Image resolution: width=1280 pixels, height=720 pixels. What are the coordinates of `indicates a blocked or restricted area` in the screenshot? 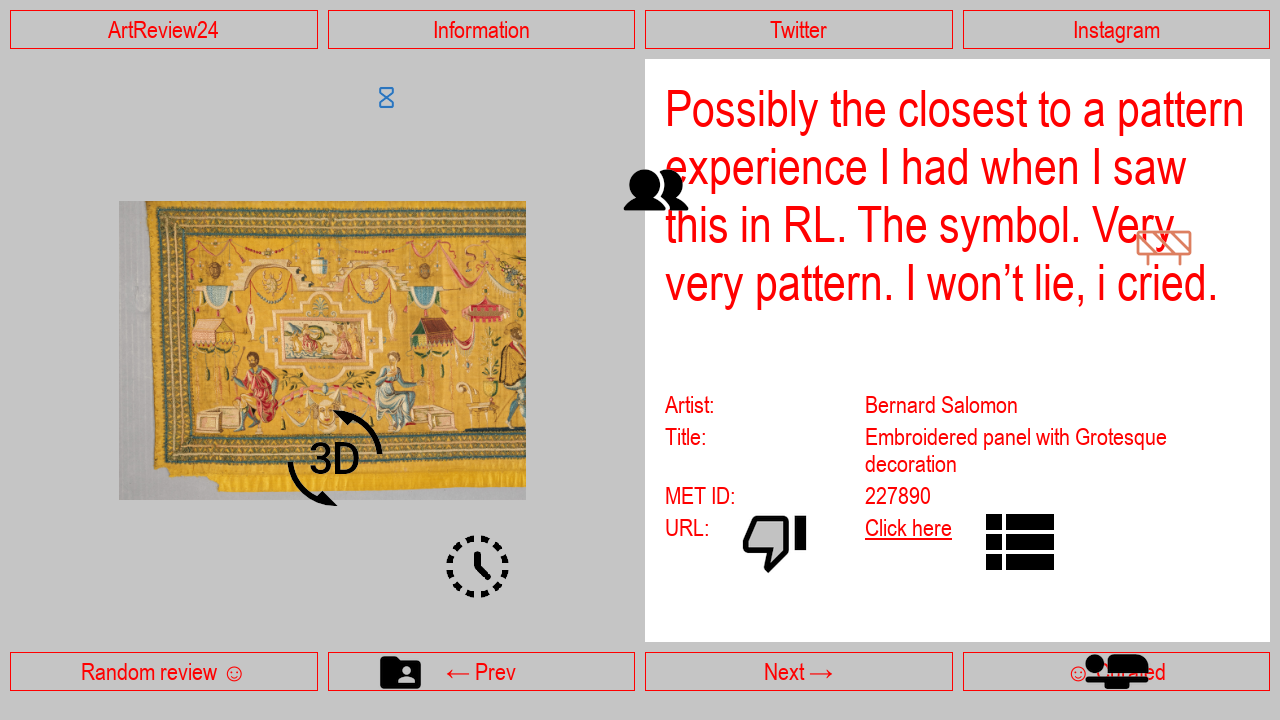 It's located at (1164, 246).